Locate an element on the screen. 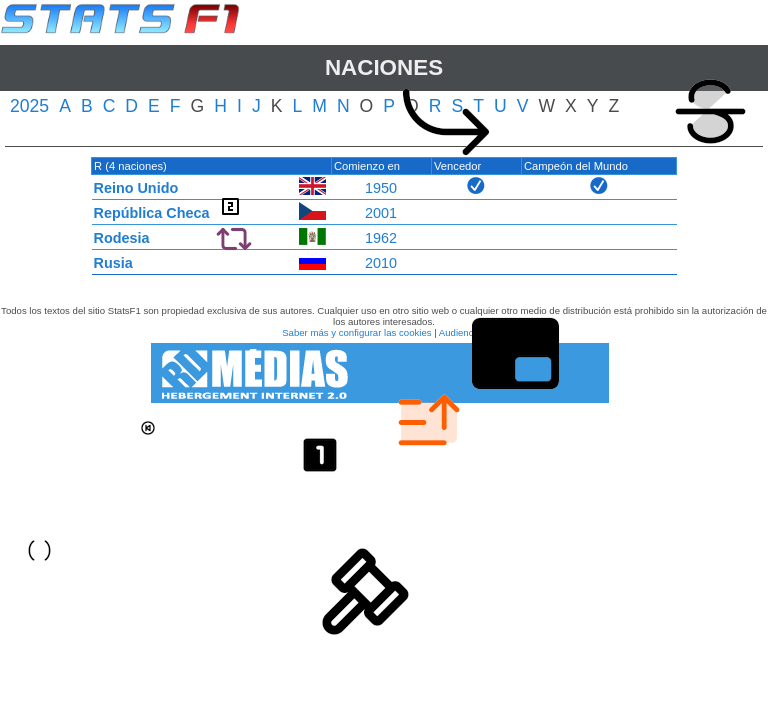  indicates step one in a multi-step process is located at coordinates (320, 455).